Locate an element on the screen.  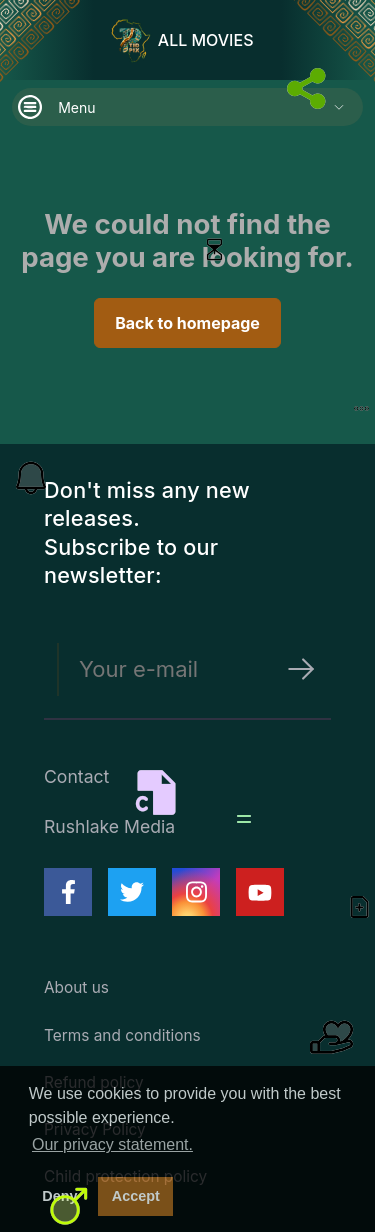
a C programming language source file is located at coordinates (156, 792).